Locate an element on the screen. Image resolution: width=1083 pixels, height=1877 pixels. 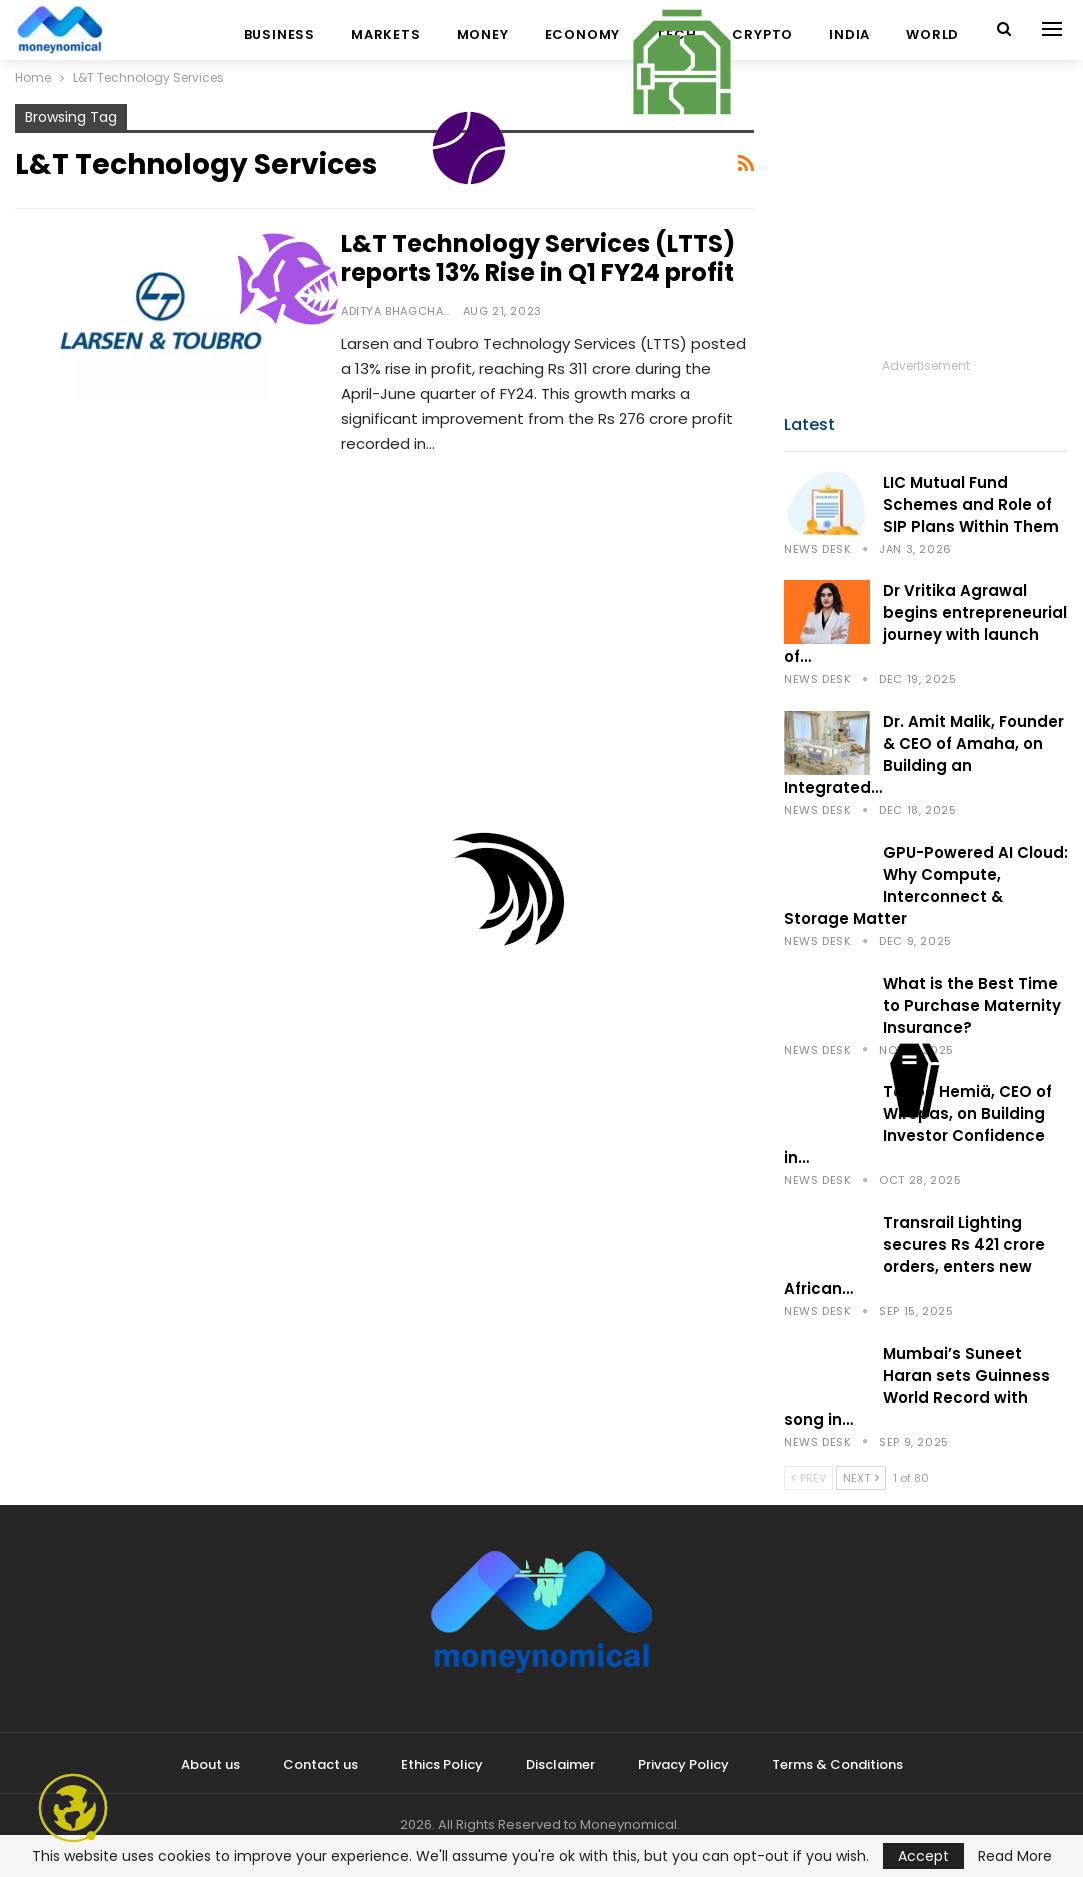
indicates death or game over state is located at coordinates (913, 1080).